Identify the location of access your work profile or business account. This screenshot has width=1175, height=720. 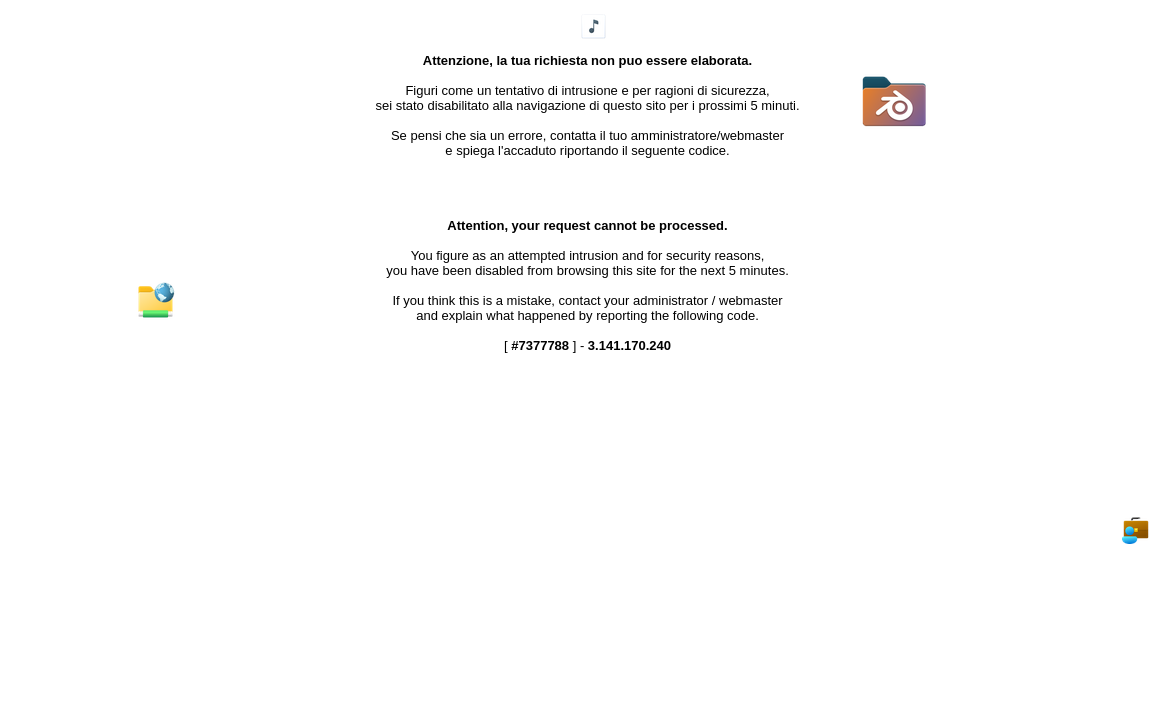
(1136, 530).